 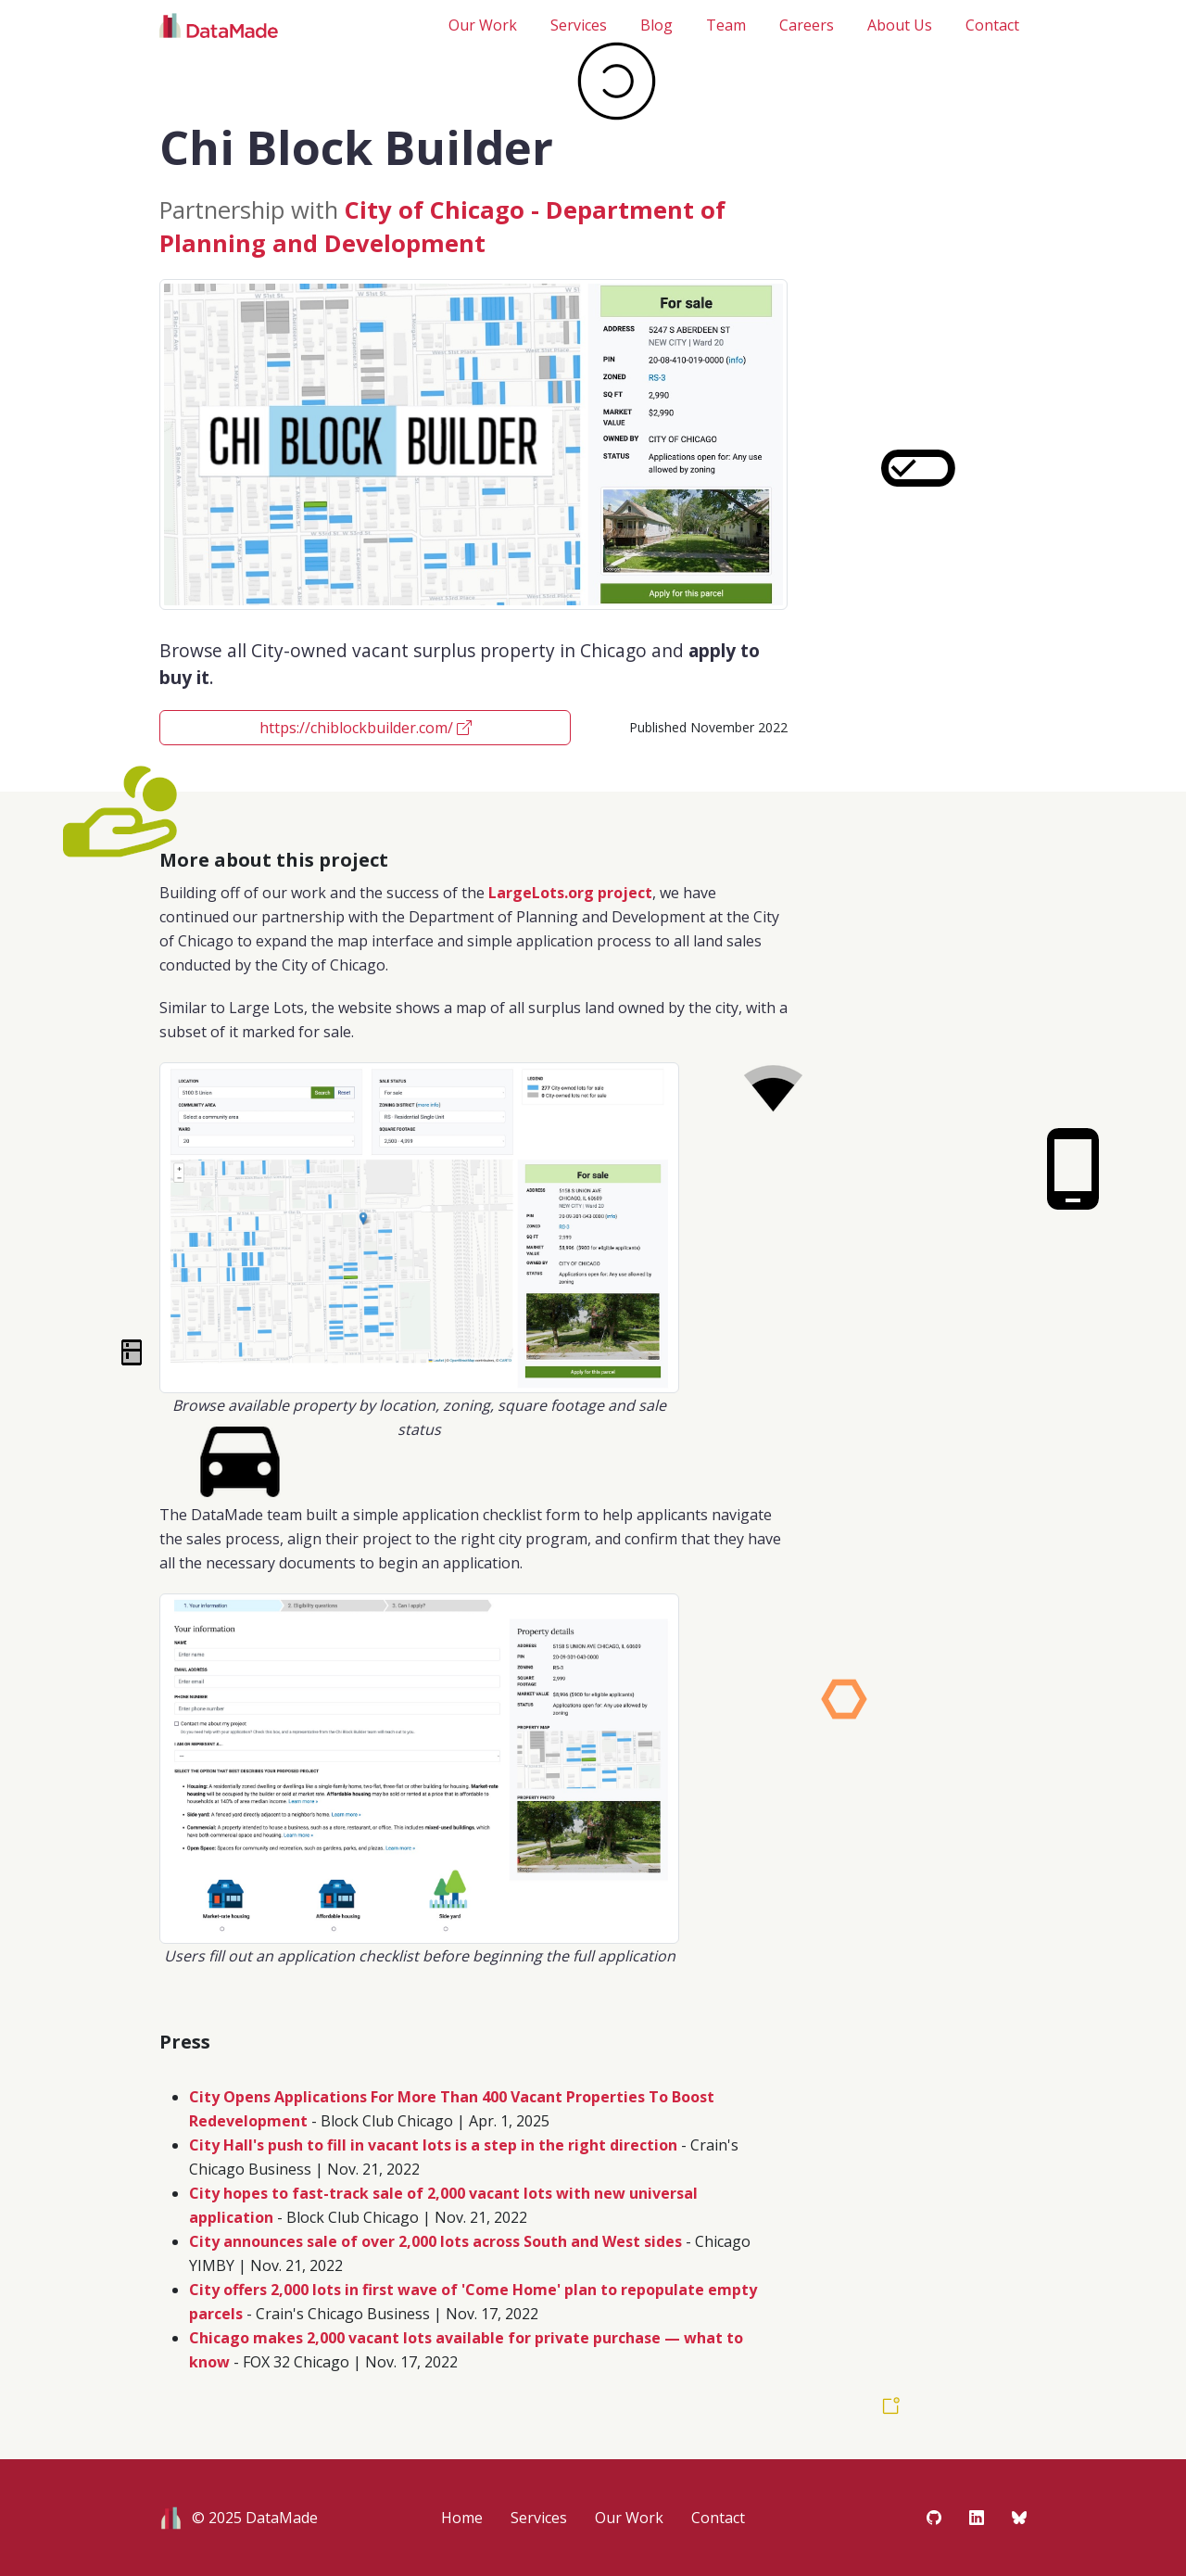 I want to click on access mobile device settings, so click(x=1073, y=1169).